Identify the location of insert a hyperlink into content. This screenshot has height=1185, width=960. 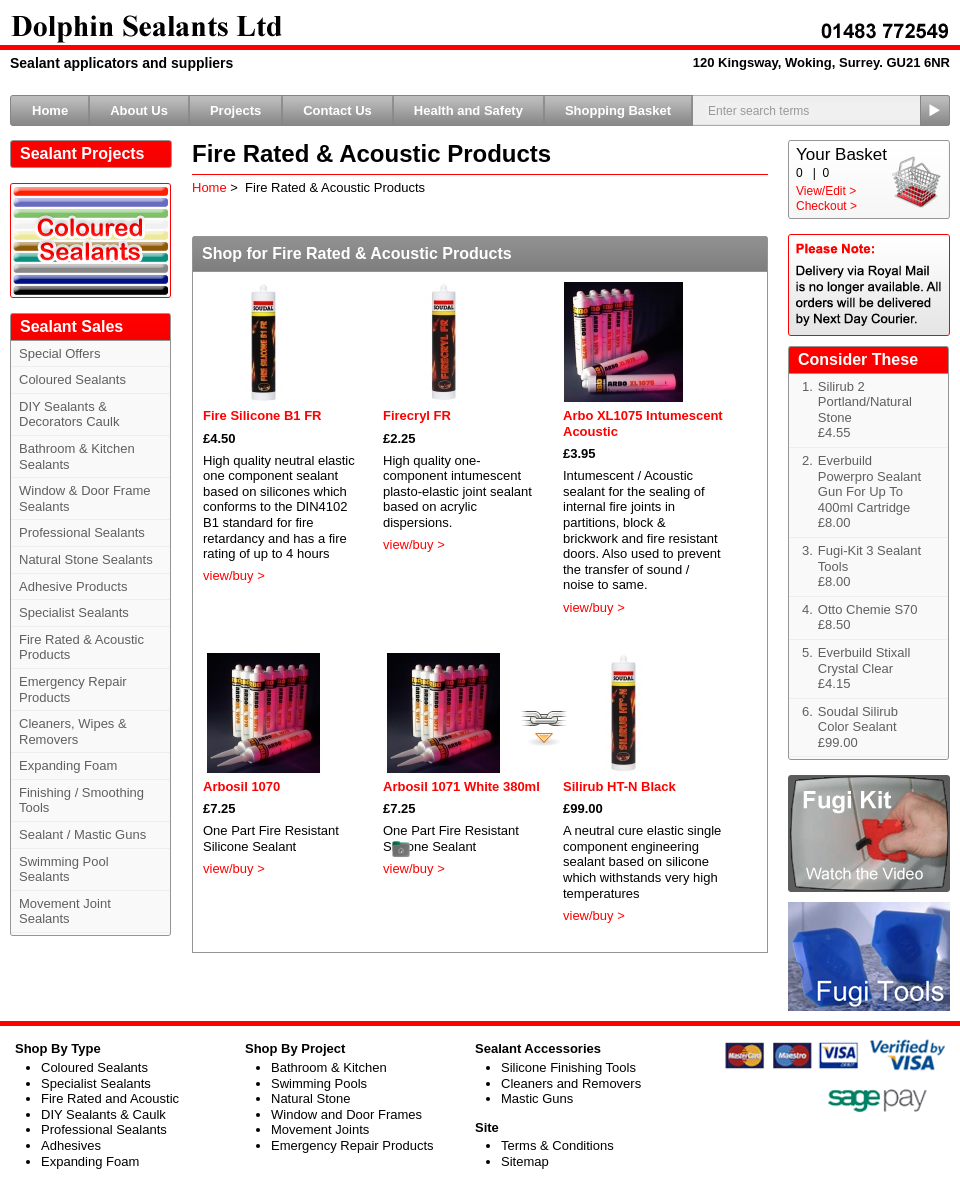
(544, 722).